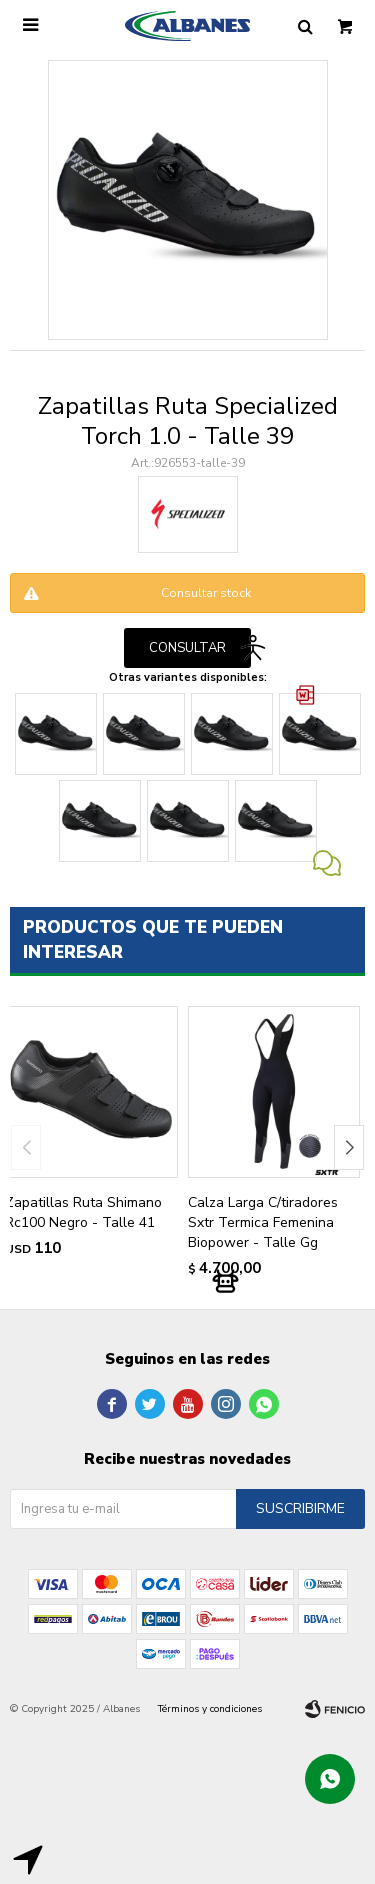 The image size is (375, 1884). I want to click on open microsoft word, so click(306, 695).